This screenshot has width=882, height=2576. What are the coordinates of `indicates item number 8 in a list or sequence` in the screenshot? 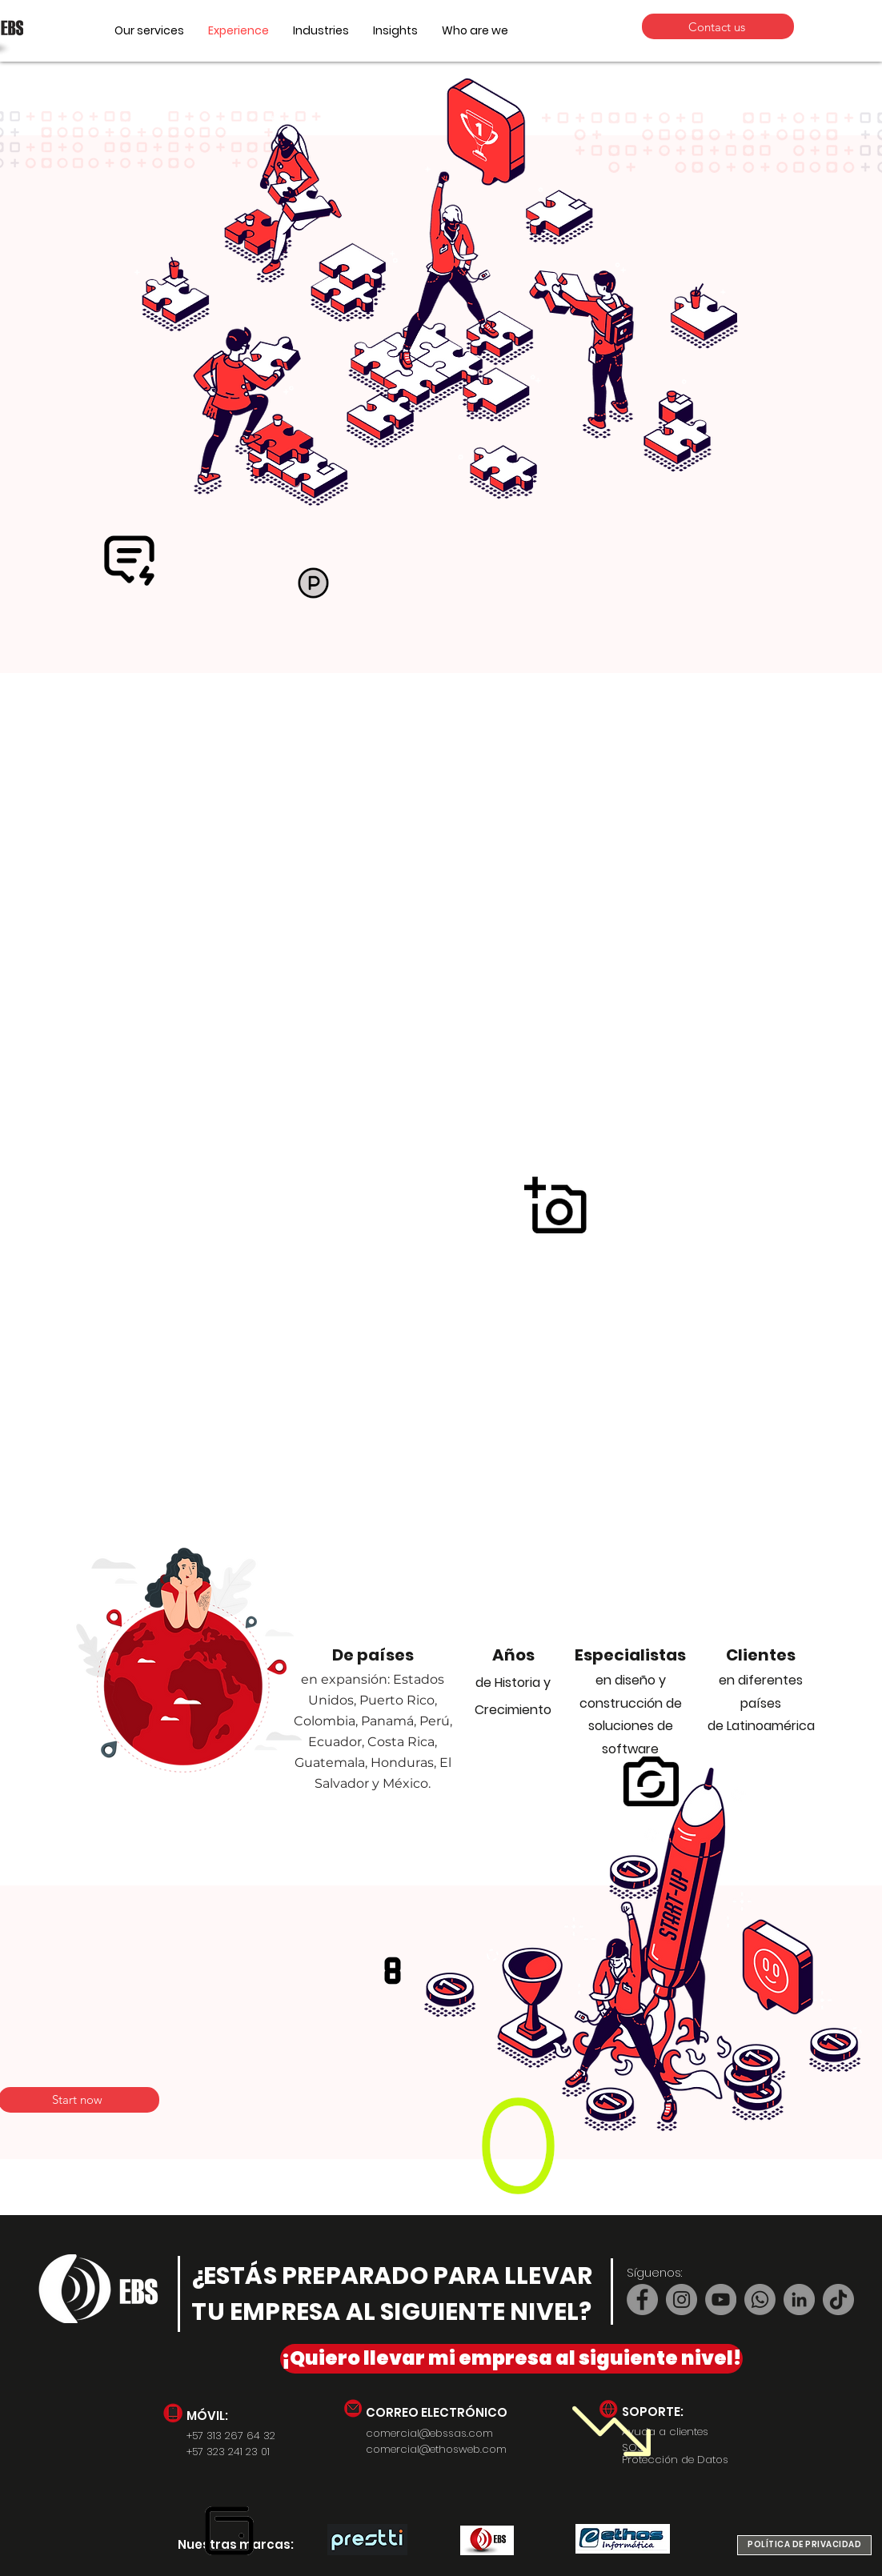 It's located at (392, 1970).